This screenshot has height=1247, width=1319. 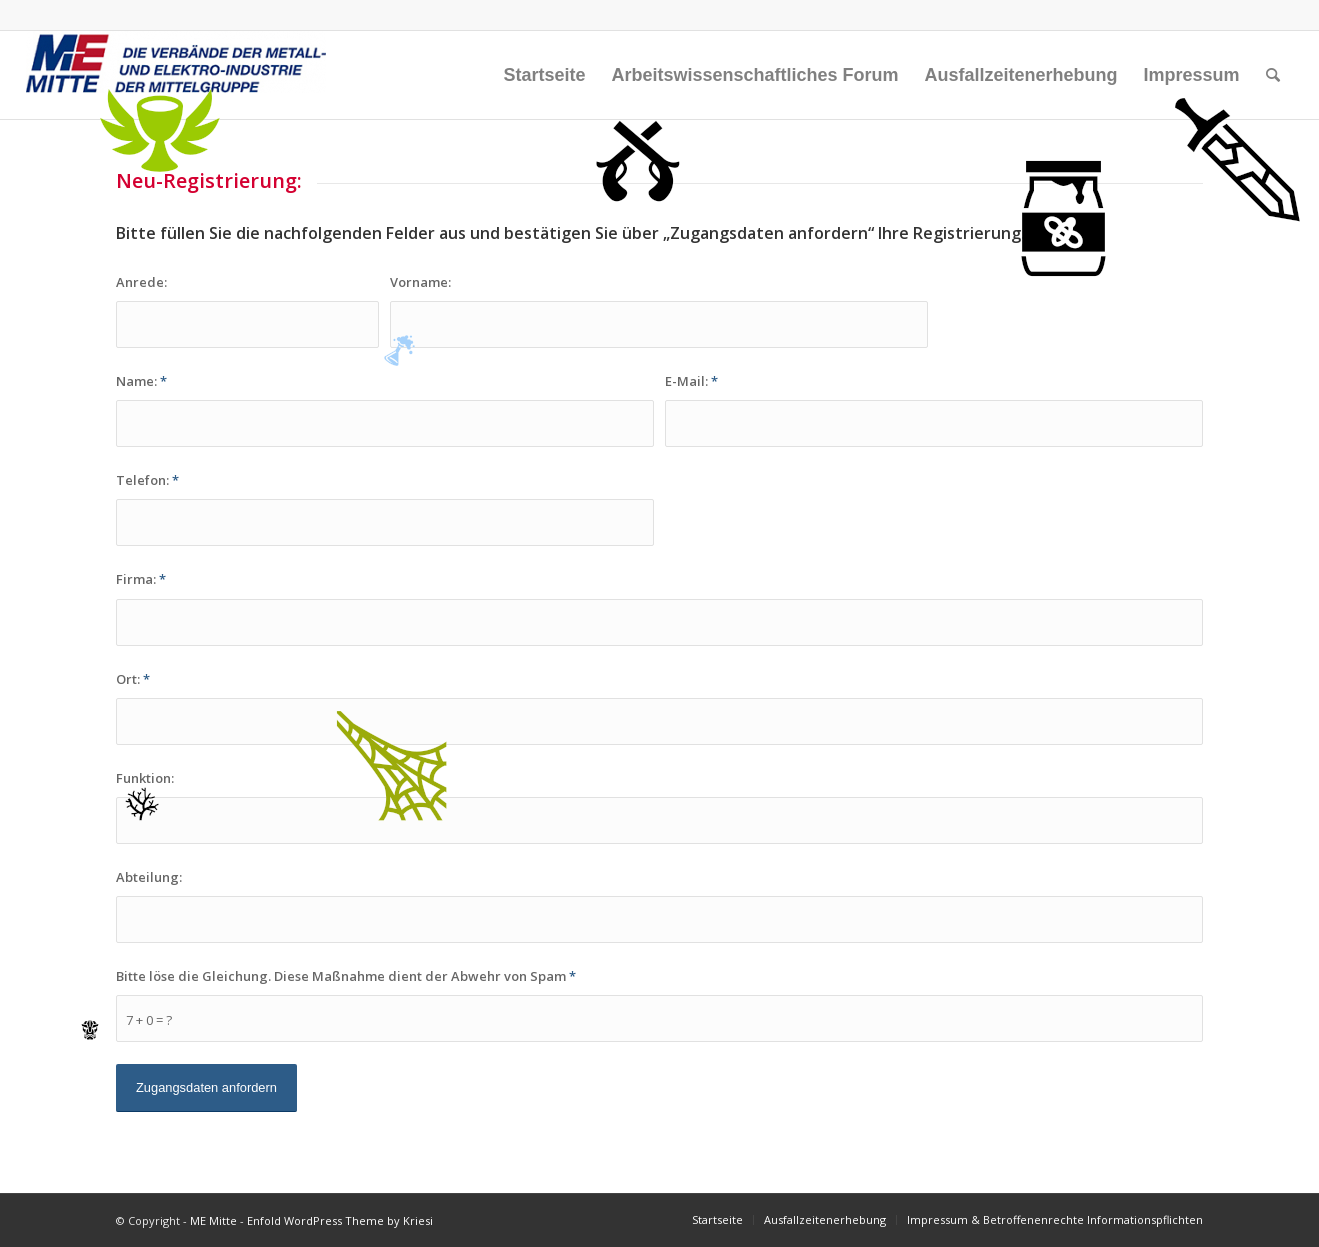 I want to click on activate web spit ability, so click(x=391, y=766).